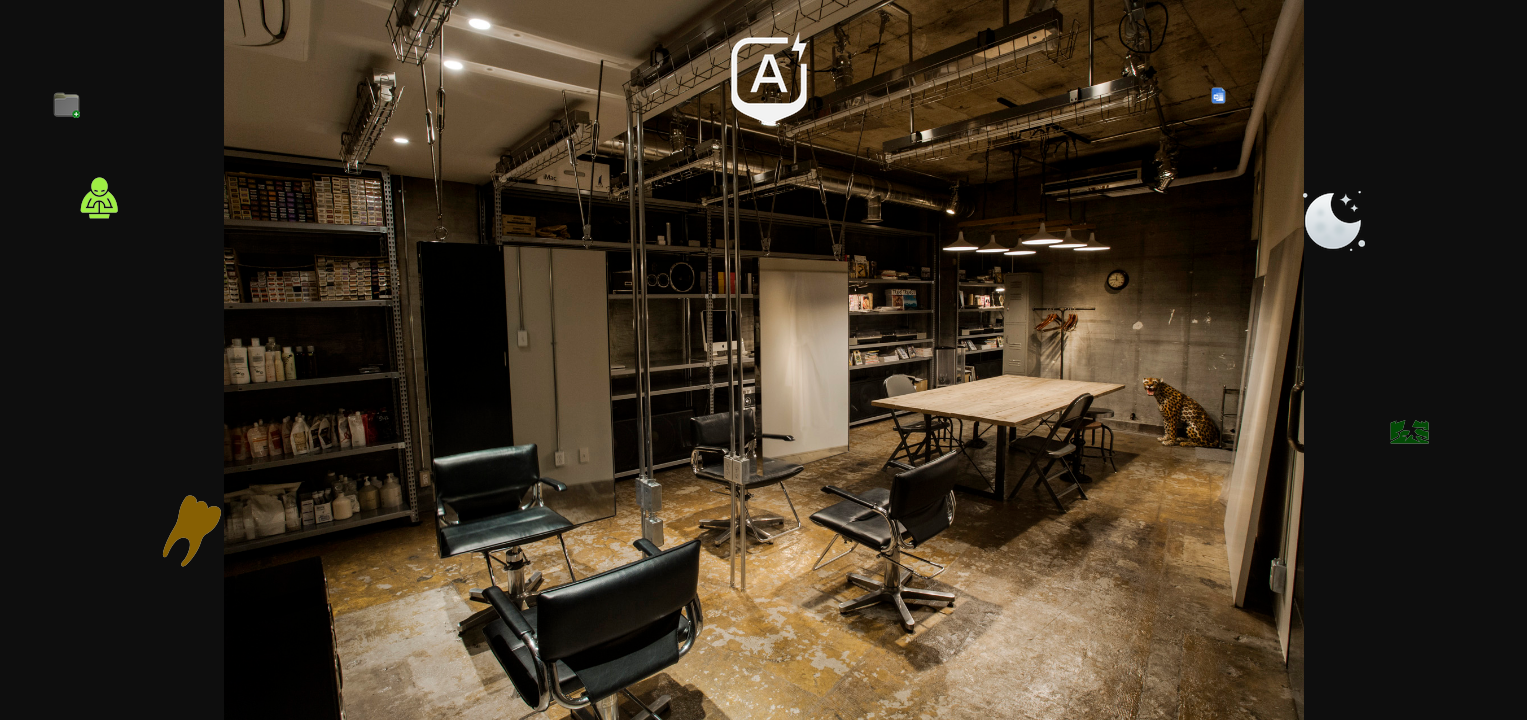 The image size is (1527, 720). Describe the element at coordinates (99, 198) in the screenshot. I see `access prayer or meditation features` at that location.